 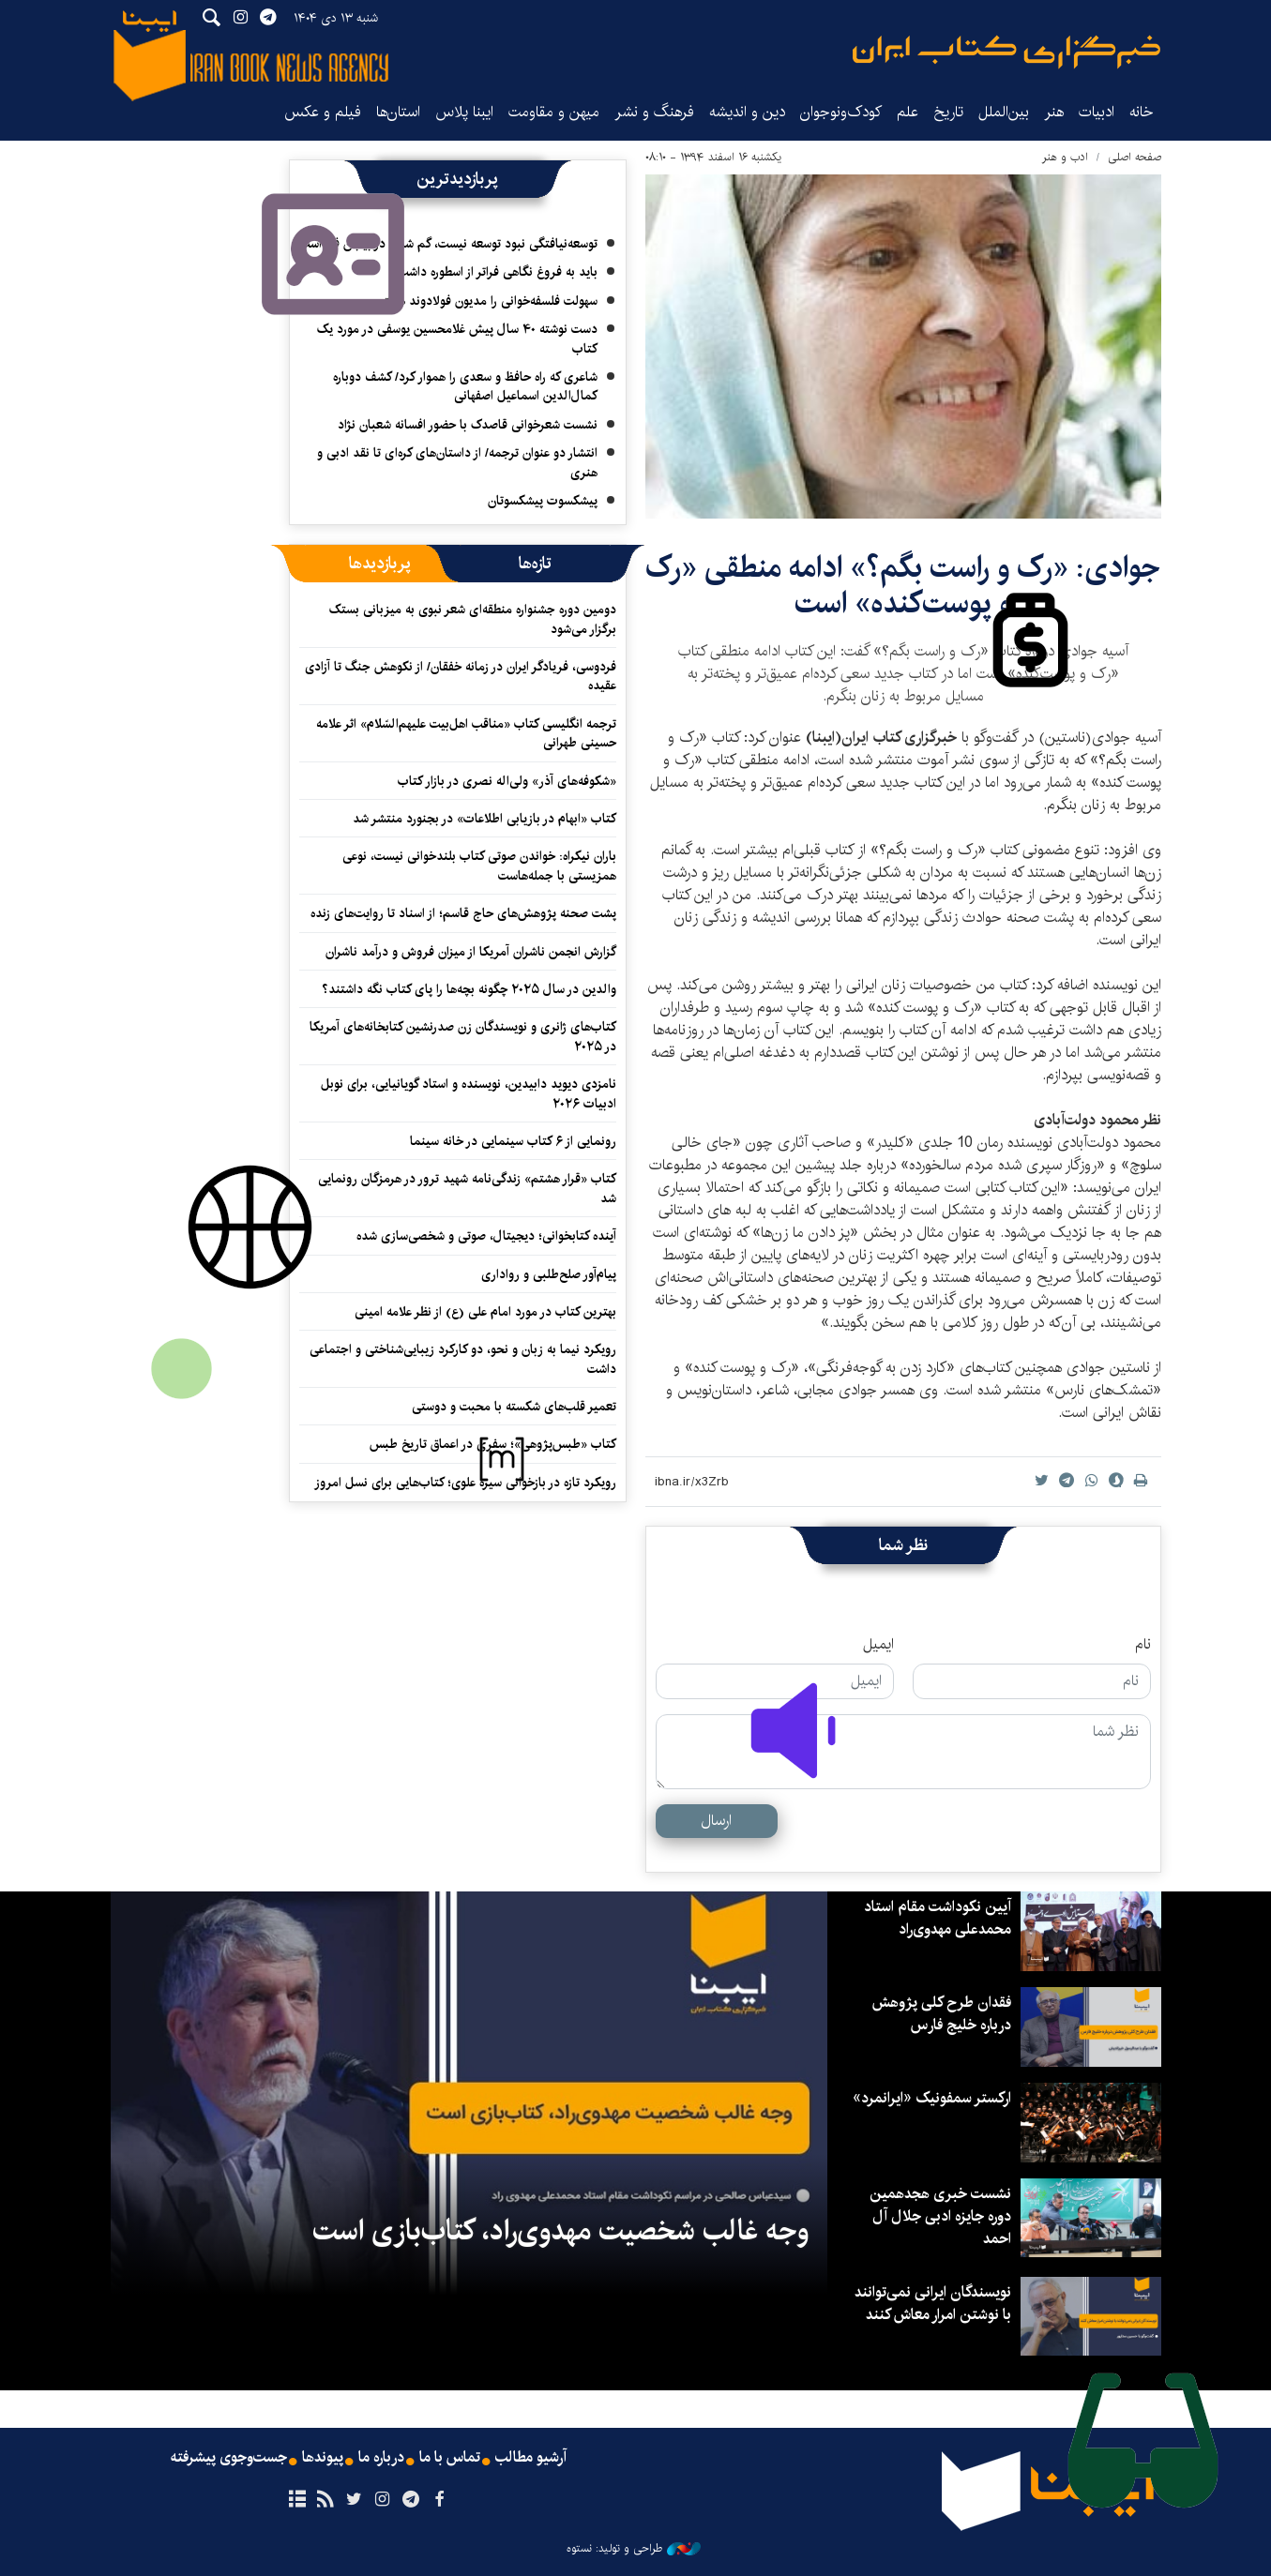 I want to click on view your profile or account information, so click(x=333, y=254).